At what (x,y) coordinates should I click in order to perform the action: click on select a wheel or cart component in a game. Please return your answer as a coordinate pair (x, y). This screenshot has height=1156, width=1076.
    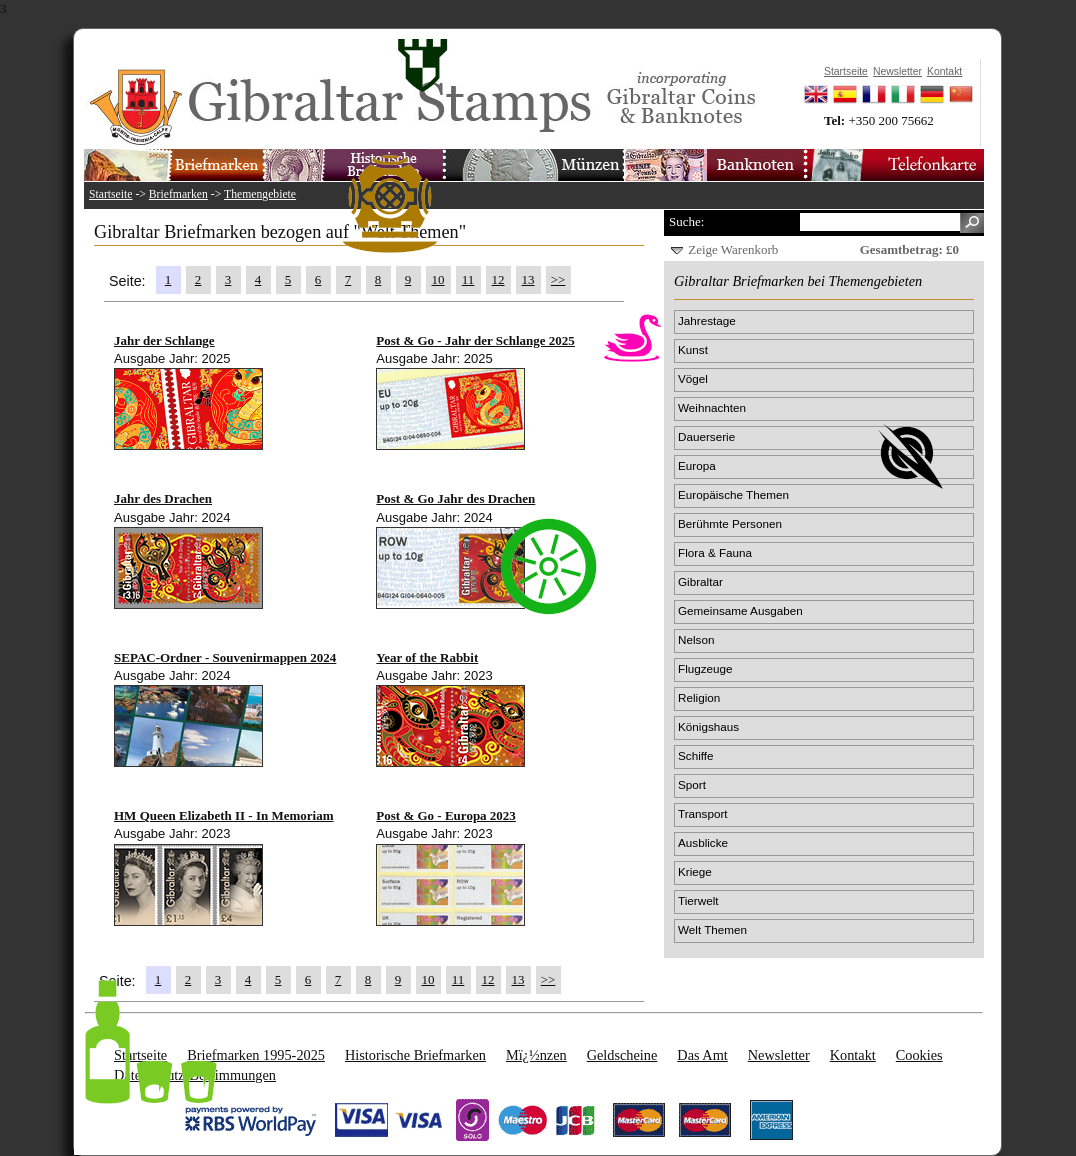
    Looking at the image, I should click on (548, 566).